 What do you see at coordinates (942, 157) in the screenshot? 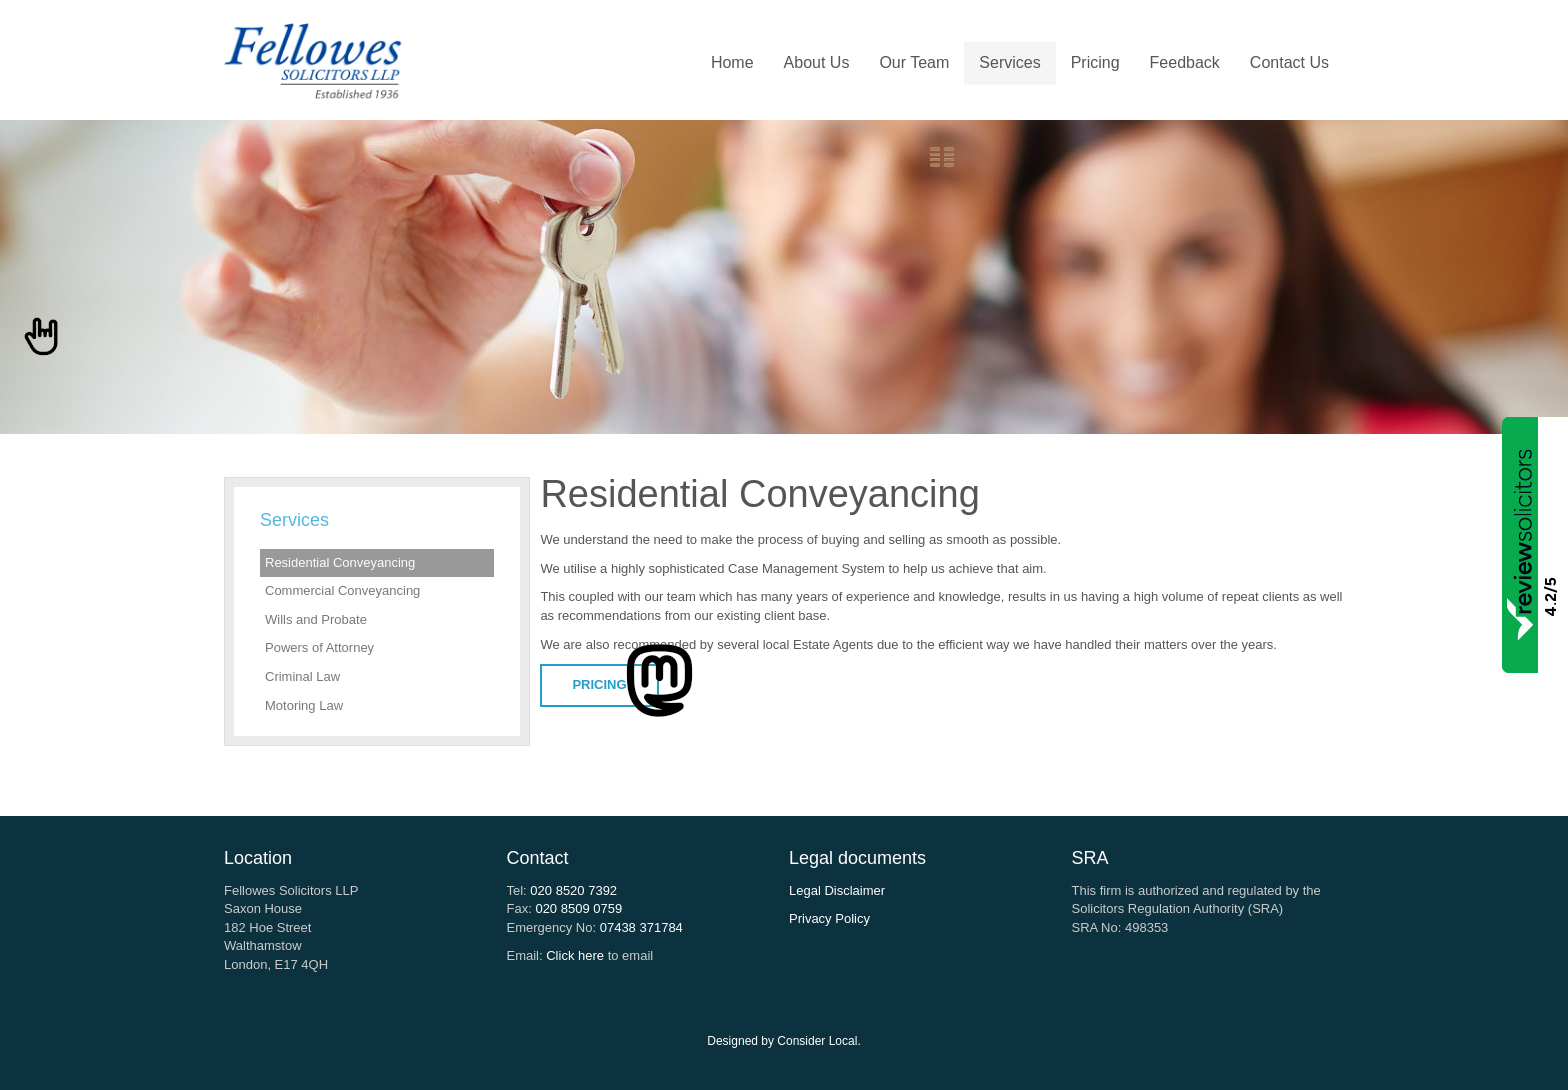
I see `switch to column view layout` at bounding box center [942, 157].